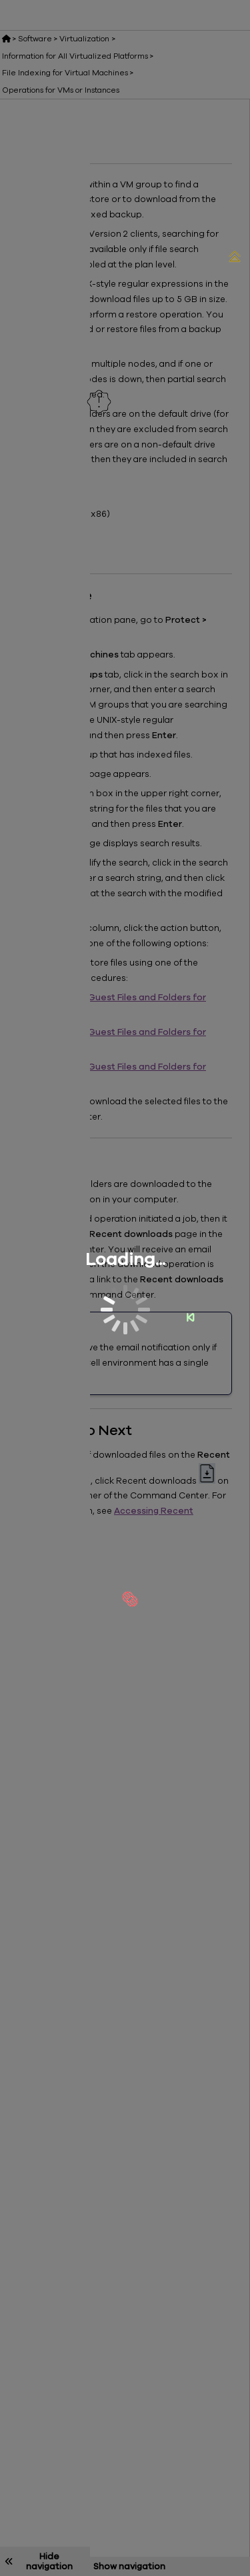 The image size is (250, 2576). Describe the element at coordinates (190, 1317) in the screenshot. I see `skip to previous track` at that location.